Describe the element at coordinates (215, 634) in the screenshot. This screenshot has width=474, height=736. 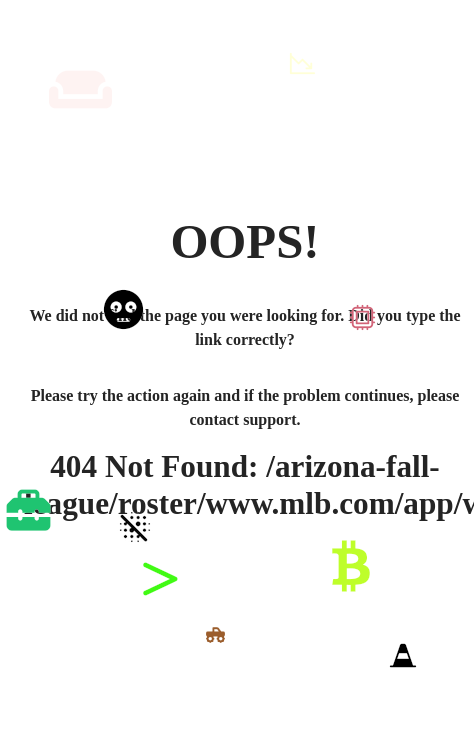
I see `monster truck or off-road vehicle category` at that location.